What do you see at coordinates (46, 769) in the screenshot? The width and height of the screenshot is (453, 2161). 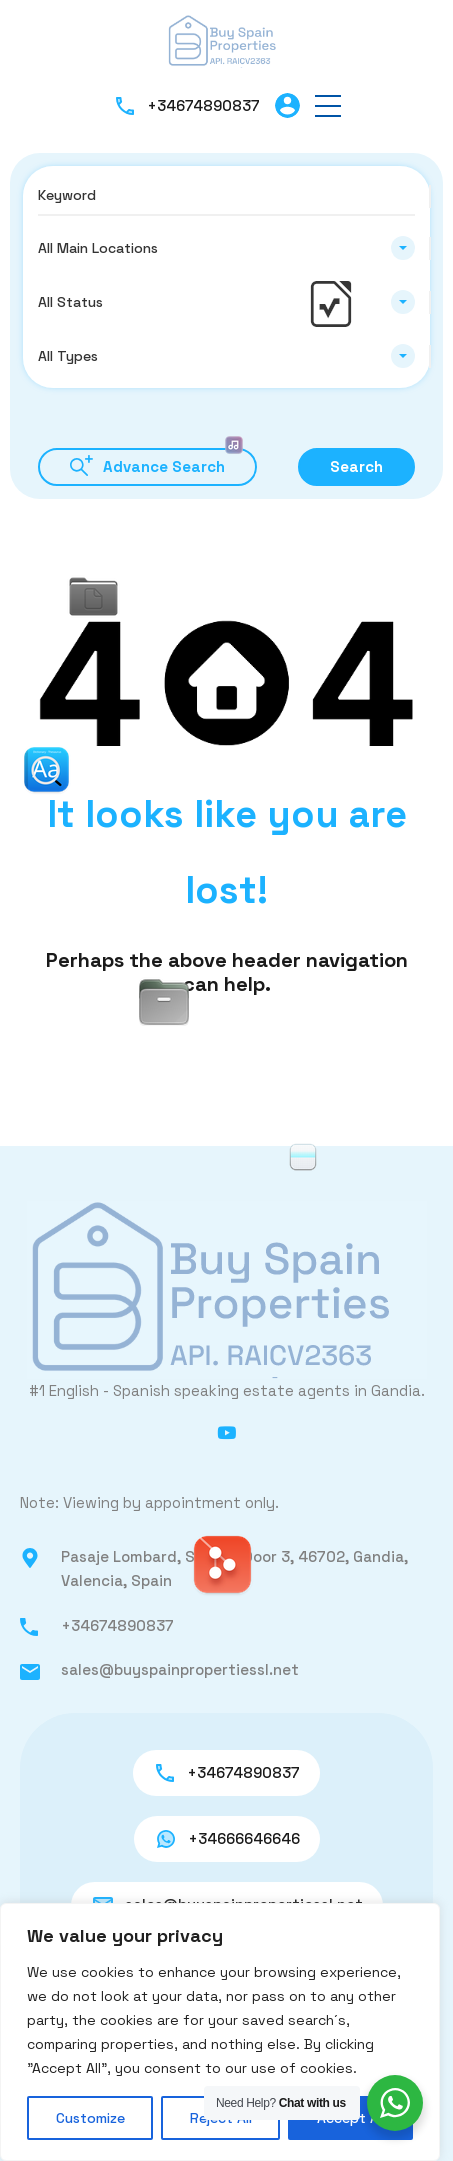 I see `open eudic dictionary app` at bounding box center [46, 769].